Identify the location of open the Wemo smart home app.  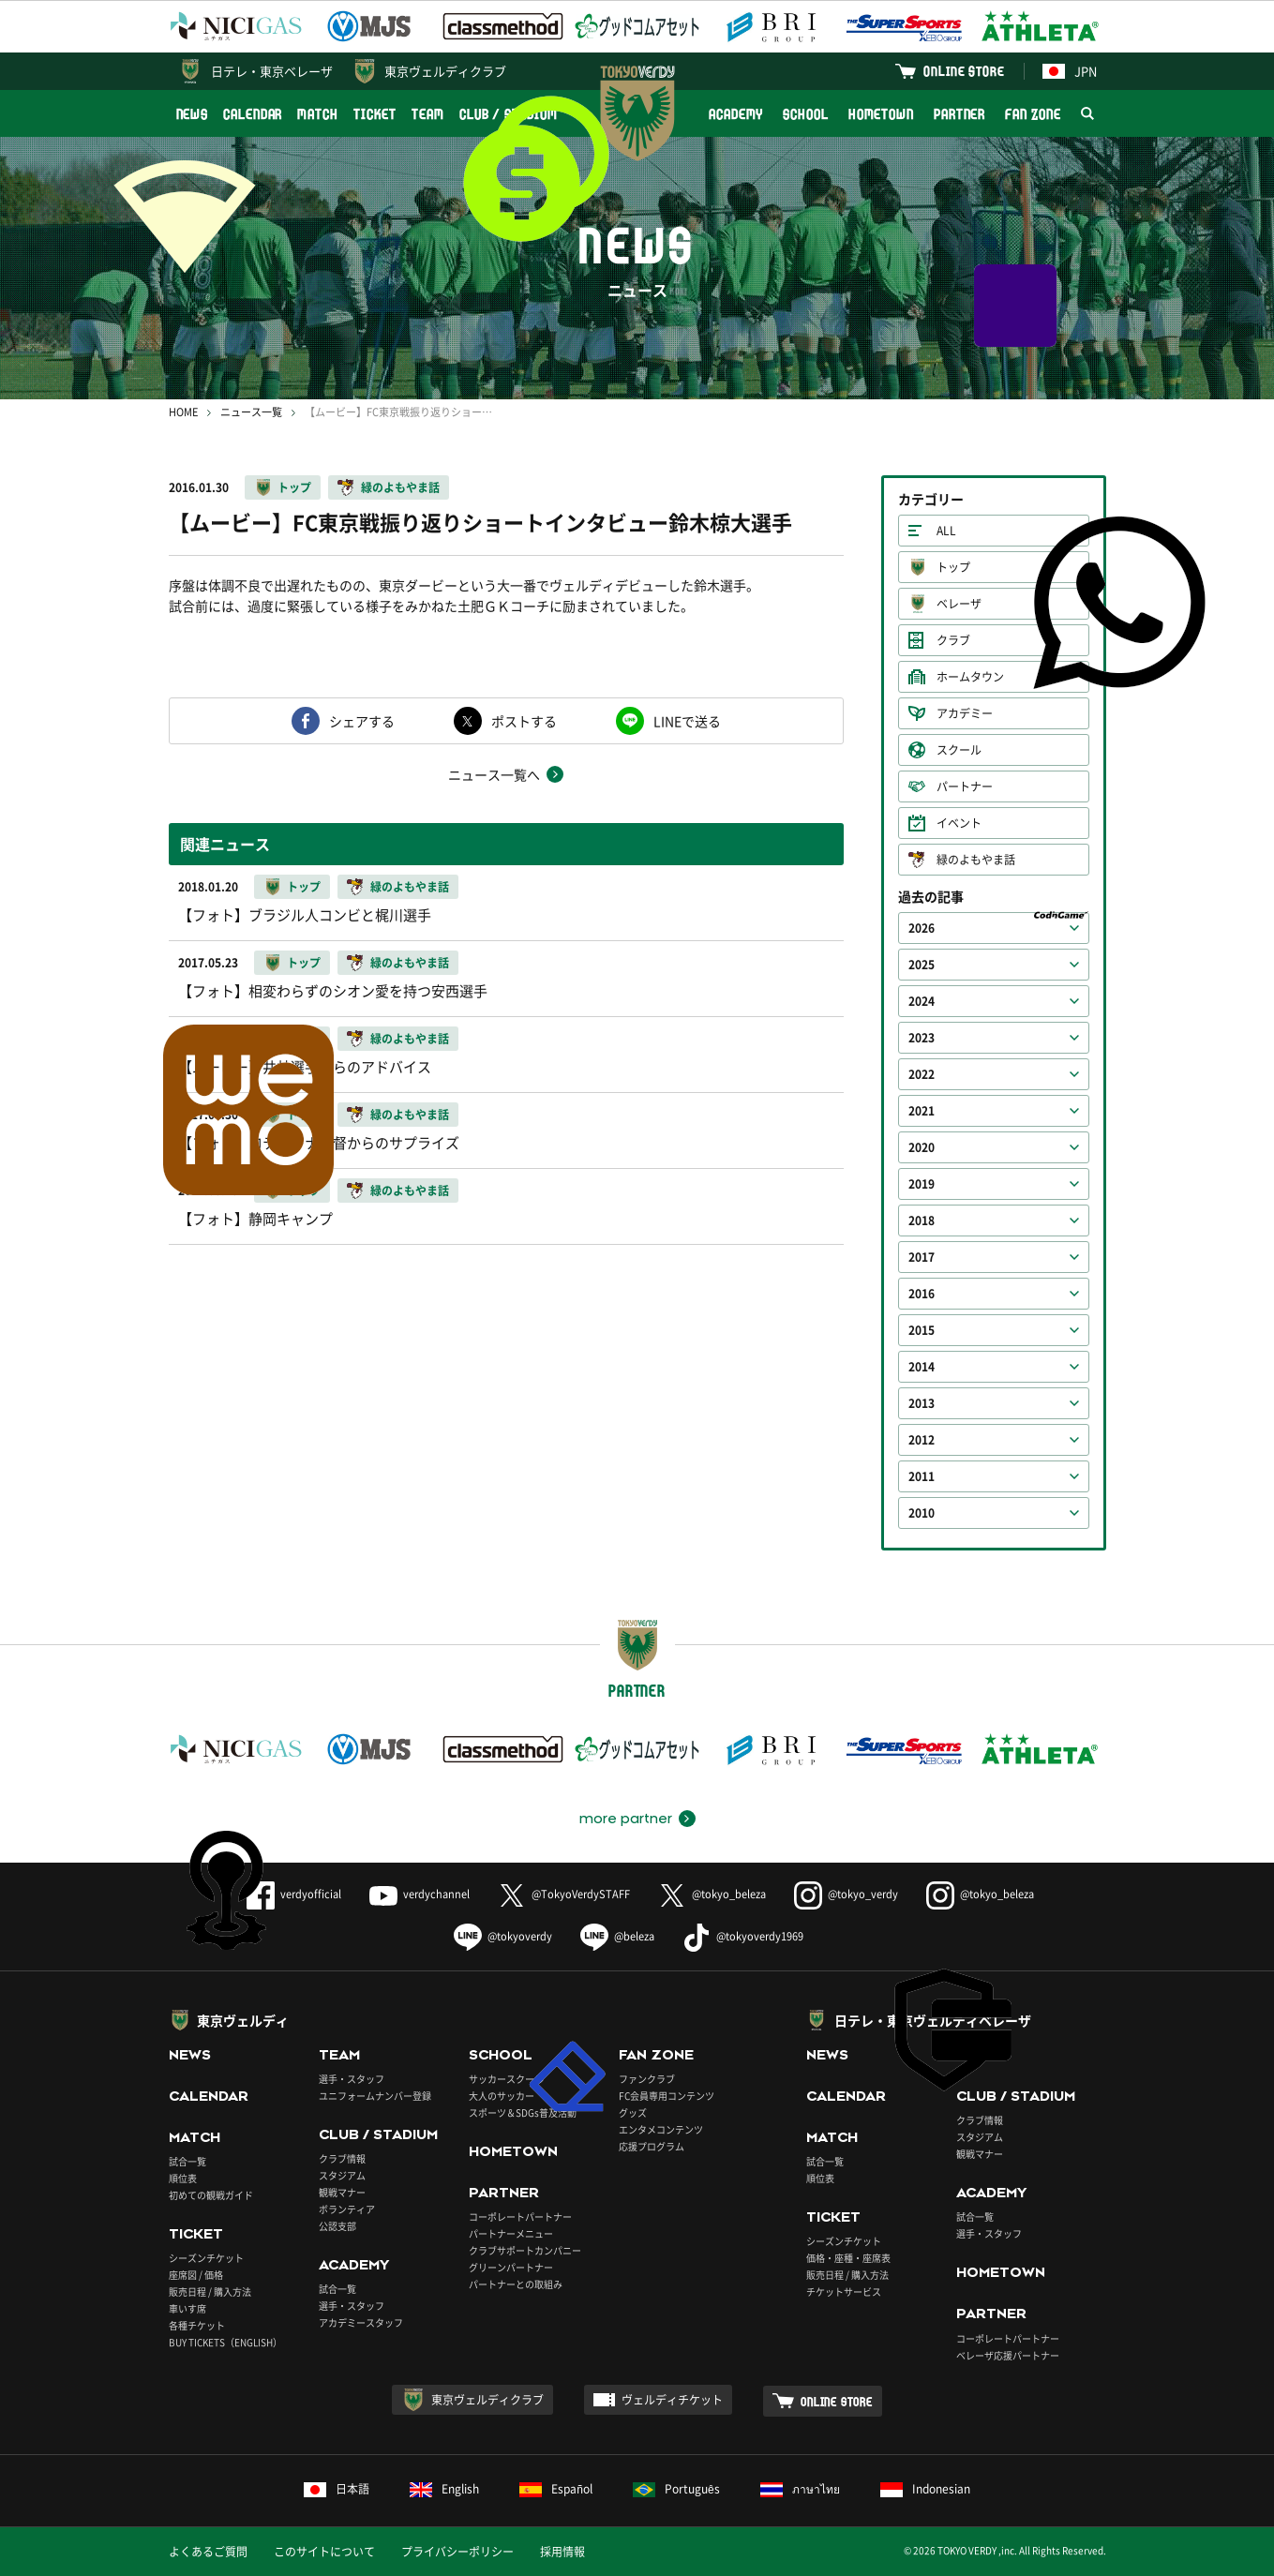
(248, 1110).